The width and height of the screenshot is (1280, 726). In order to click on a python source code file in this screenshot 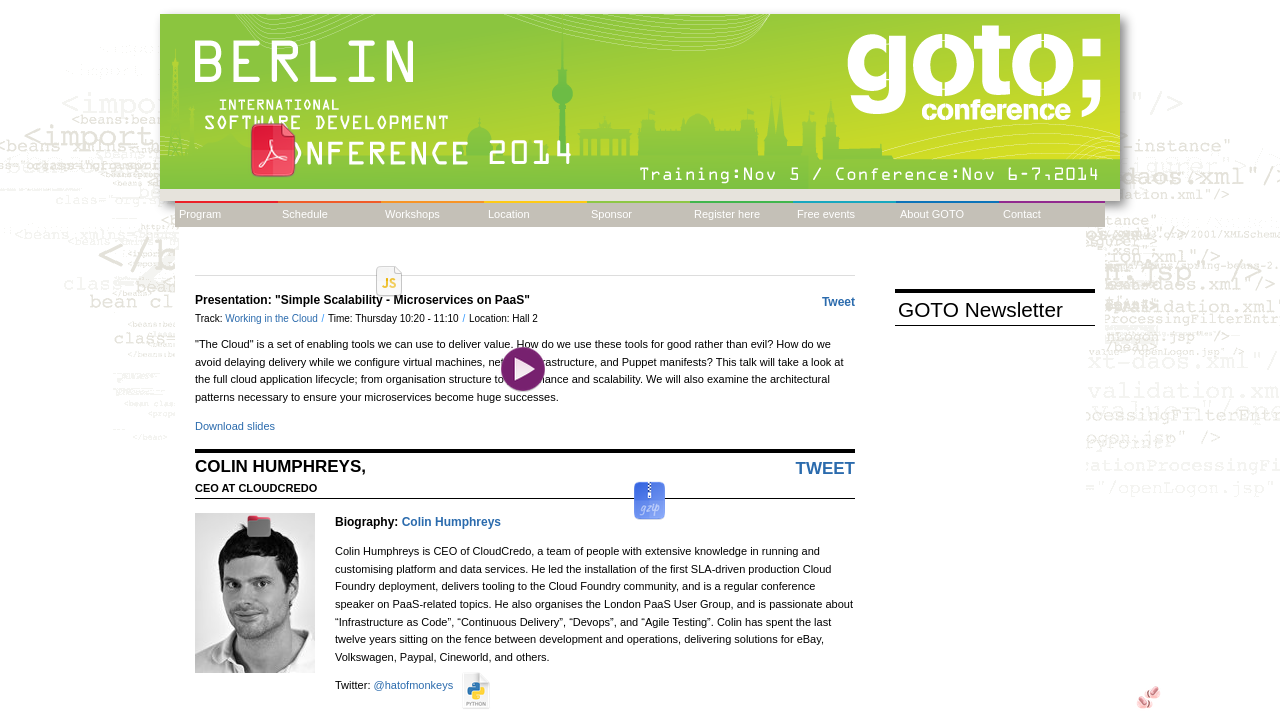, I will do `click(476, 691)`.